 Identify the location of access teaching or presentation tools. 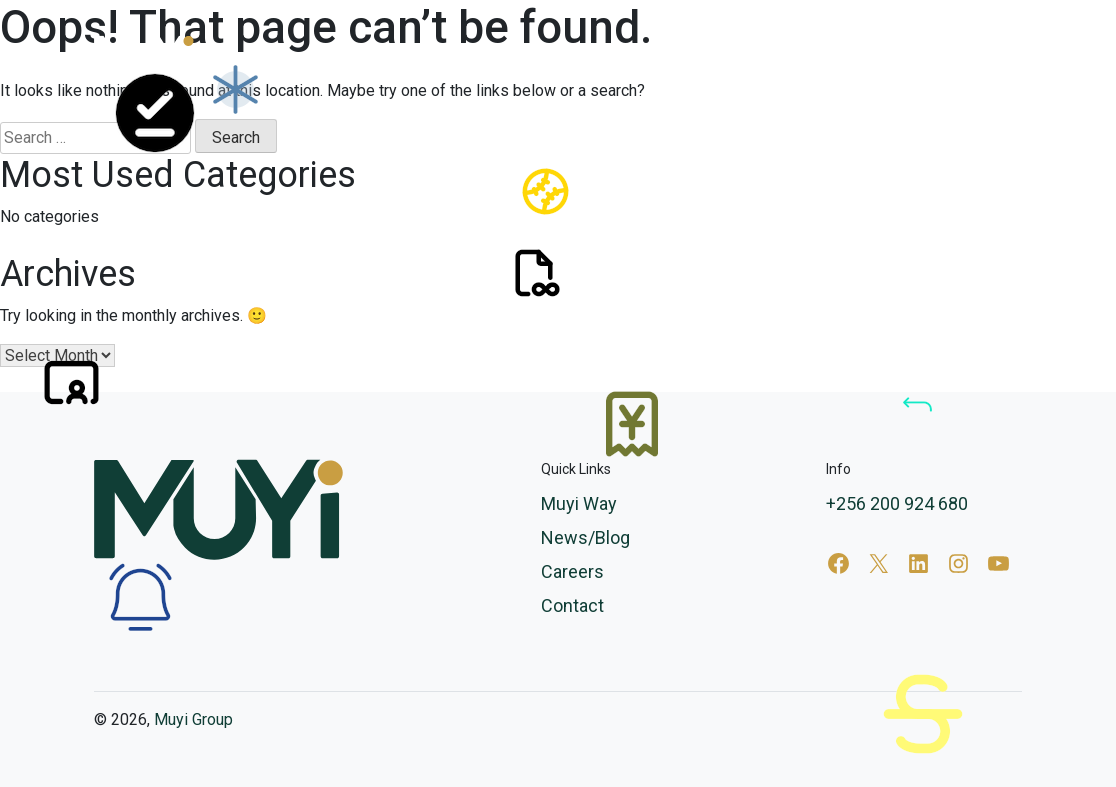
(71, 382).